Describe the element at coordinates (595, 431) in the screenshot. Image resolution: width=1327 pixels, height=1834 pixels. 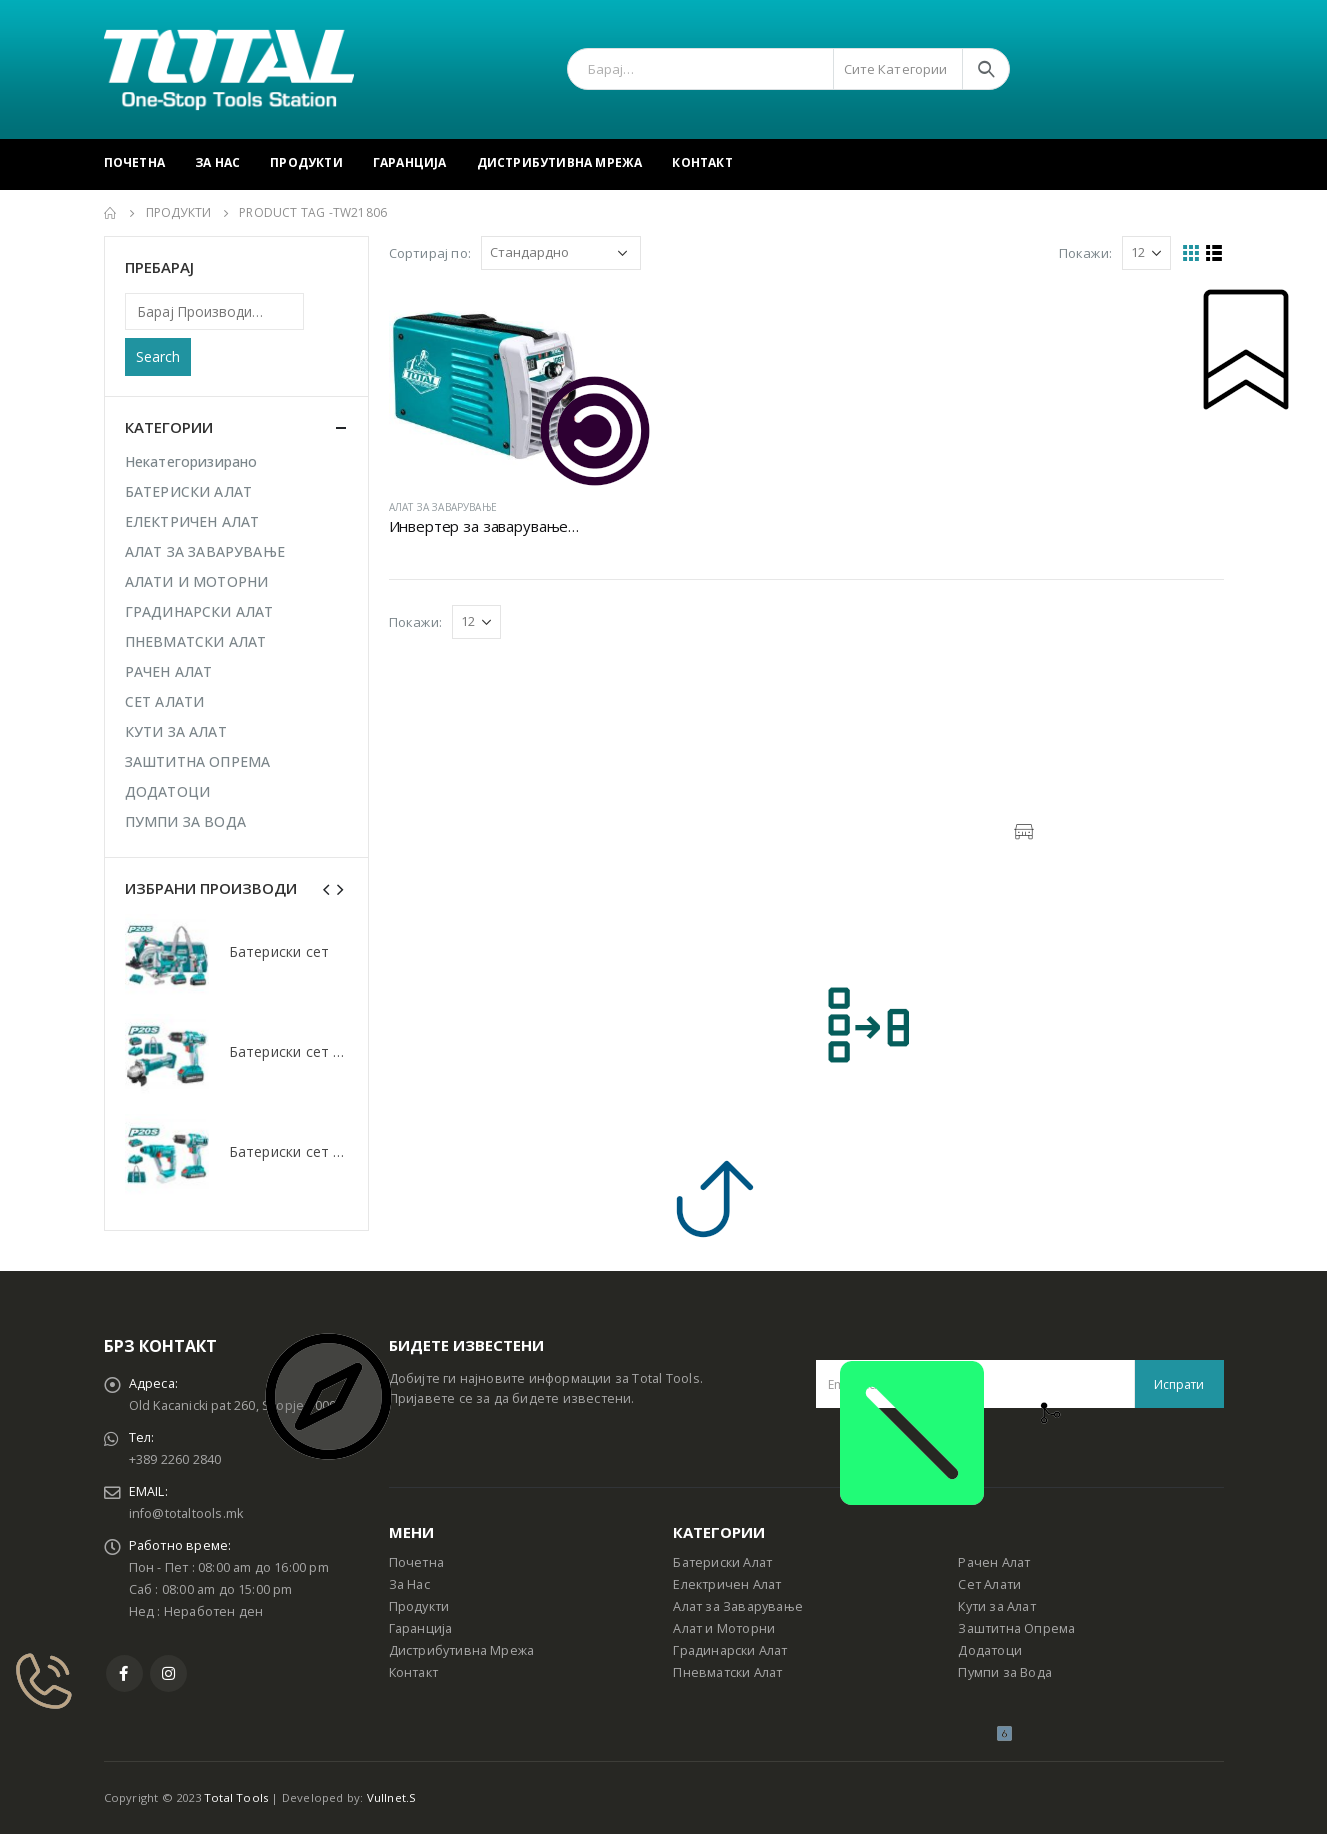
I see `indicates copyleft licensing status` at that location.